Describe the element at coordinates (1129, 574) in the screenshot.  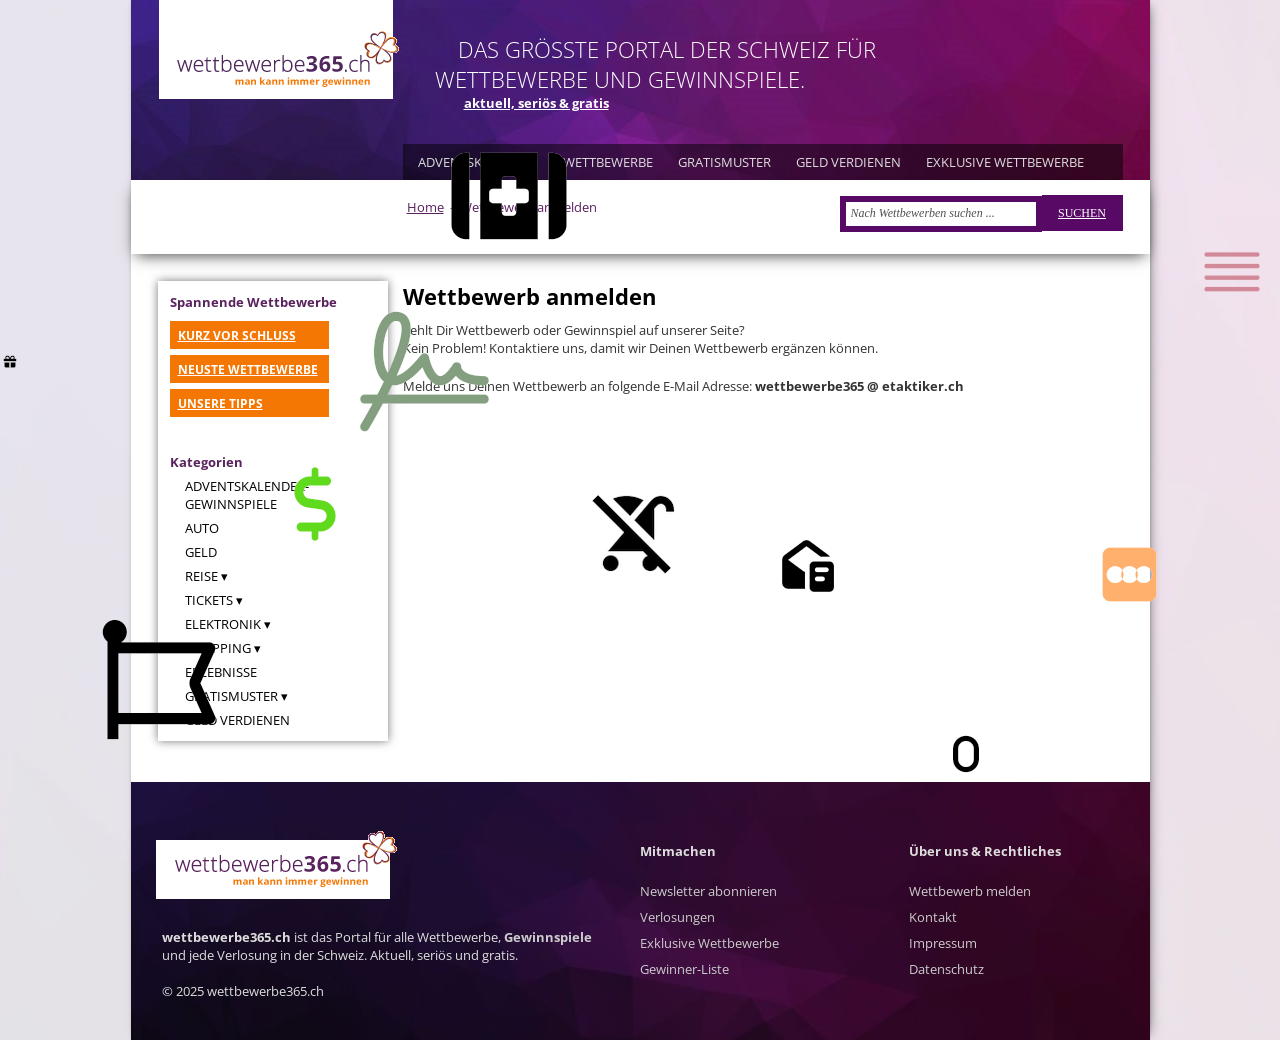
I see `open the Letterboxd app` at that location.